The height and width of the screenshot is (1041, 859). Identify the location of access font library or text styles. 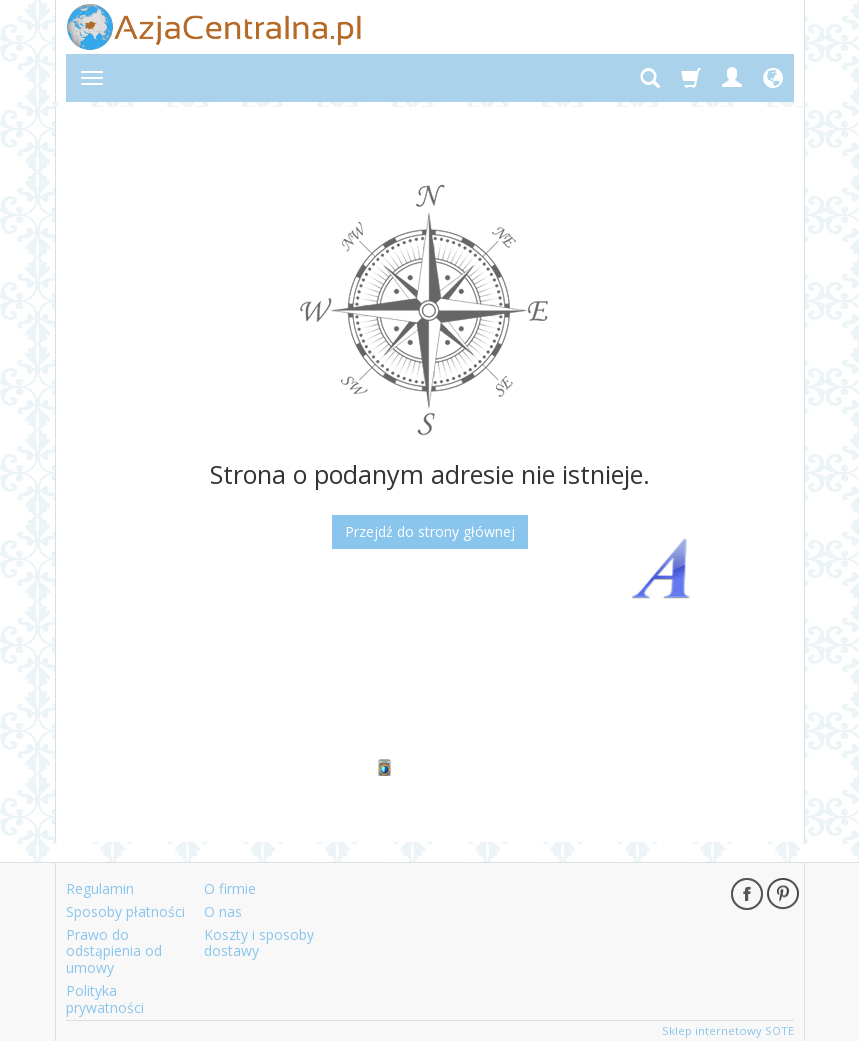
(660, 569).